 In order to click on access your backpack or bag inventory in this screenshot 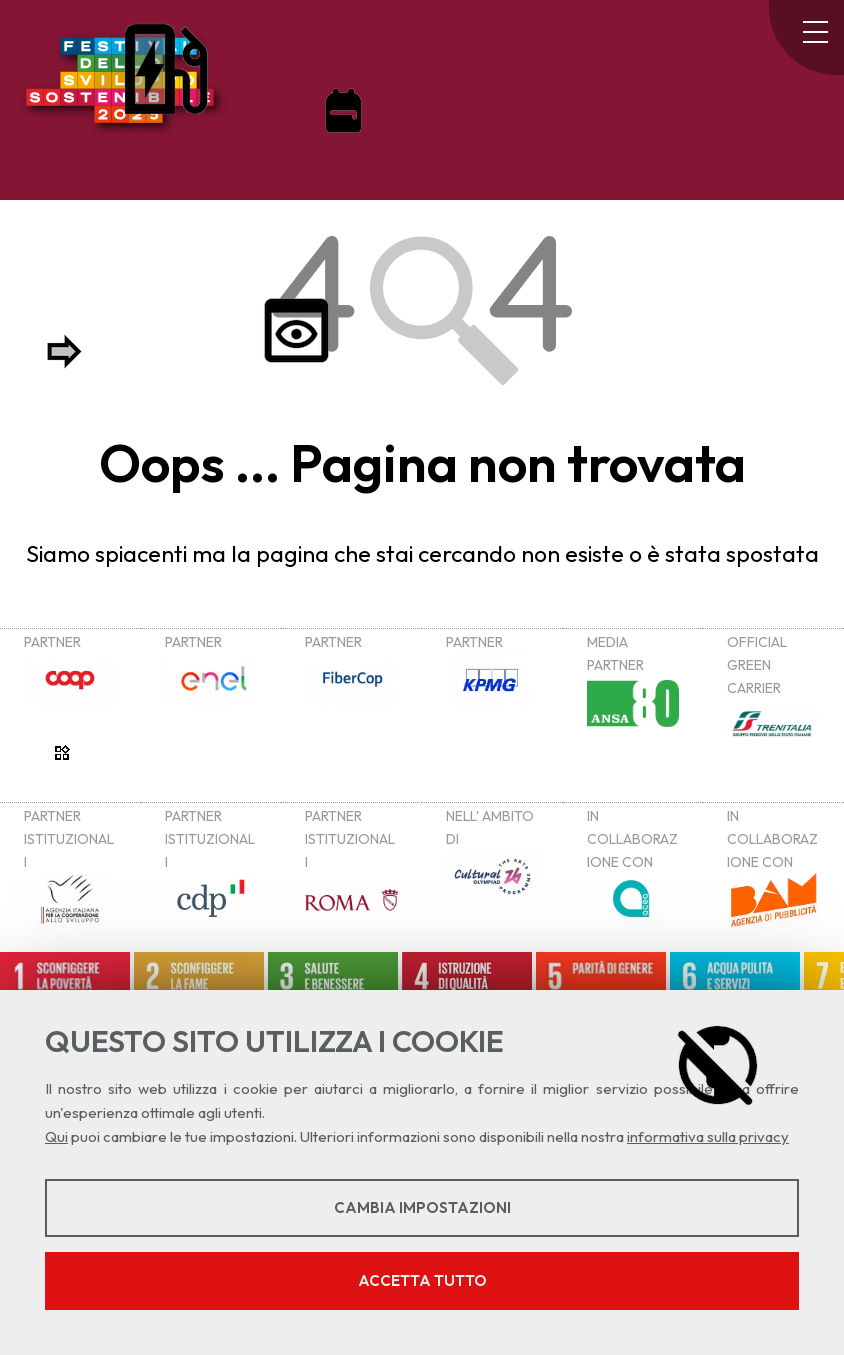, I will do `click(343, 110)`.